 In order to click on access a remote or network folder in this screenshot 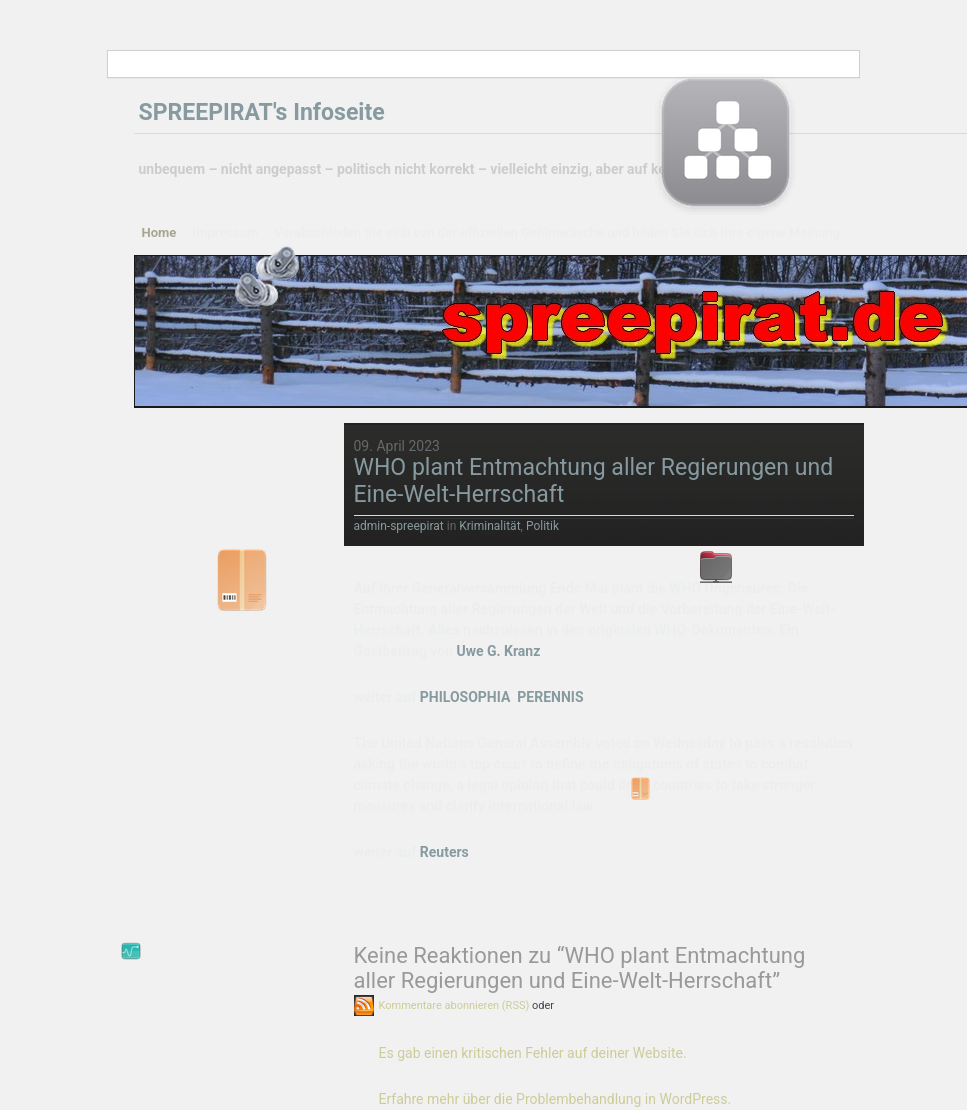, I will do `click(716, 567)`.